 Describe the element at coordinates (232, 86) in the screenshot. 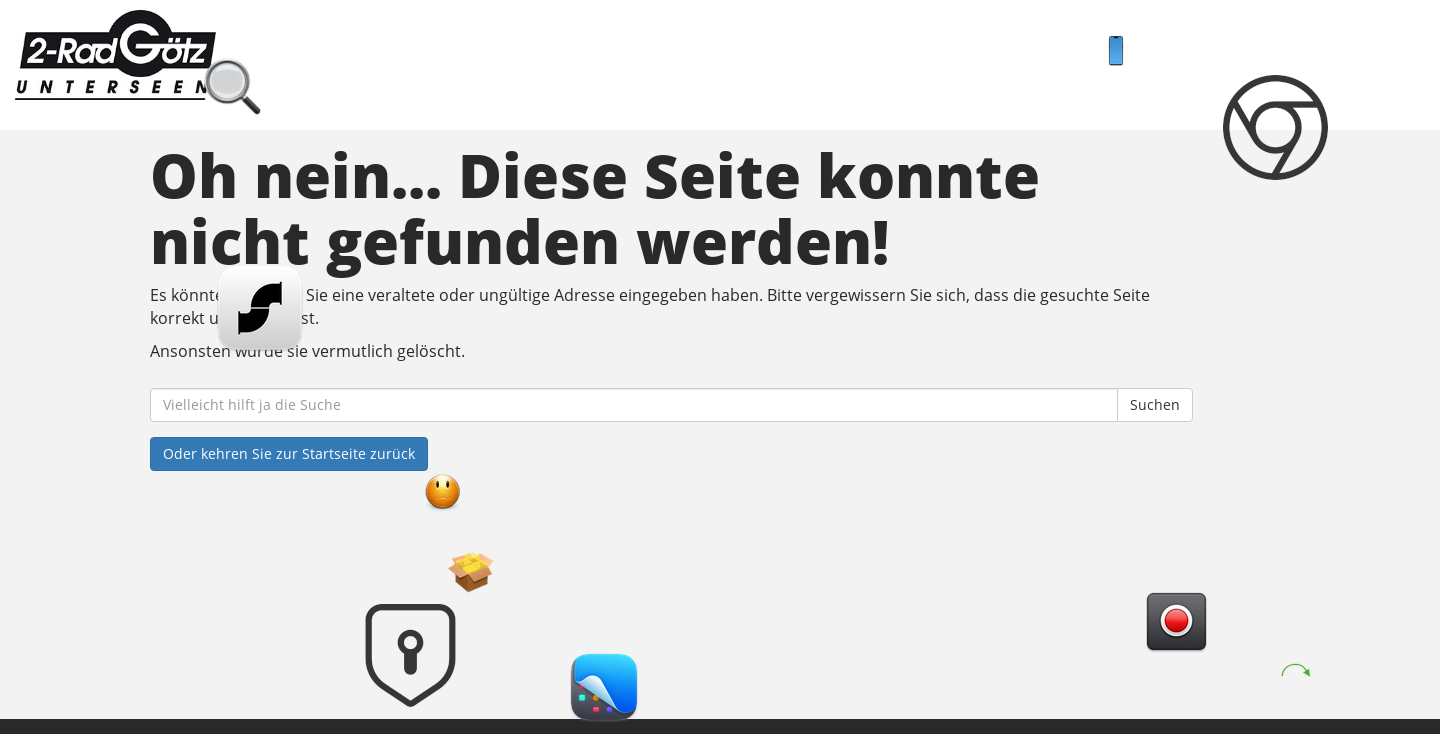

I see `open spotlight search preferences` at that location.